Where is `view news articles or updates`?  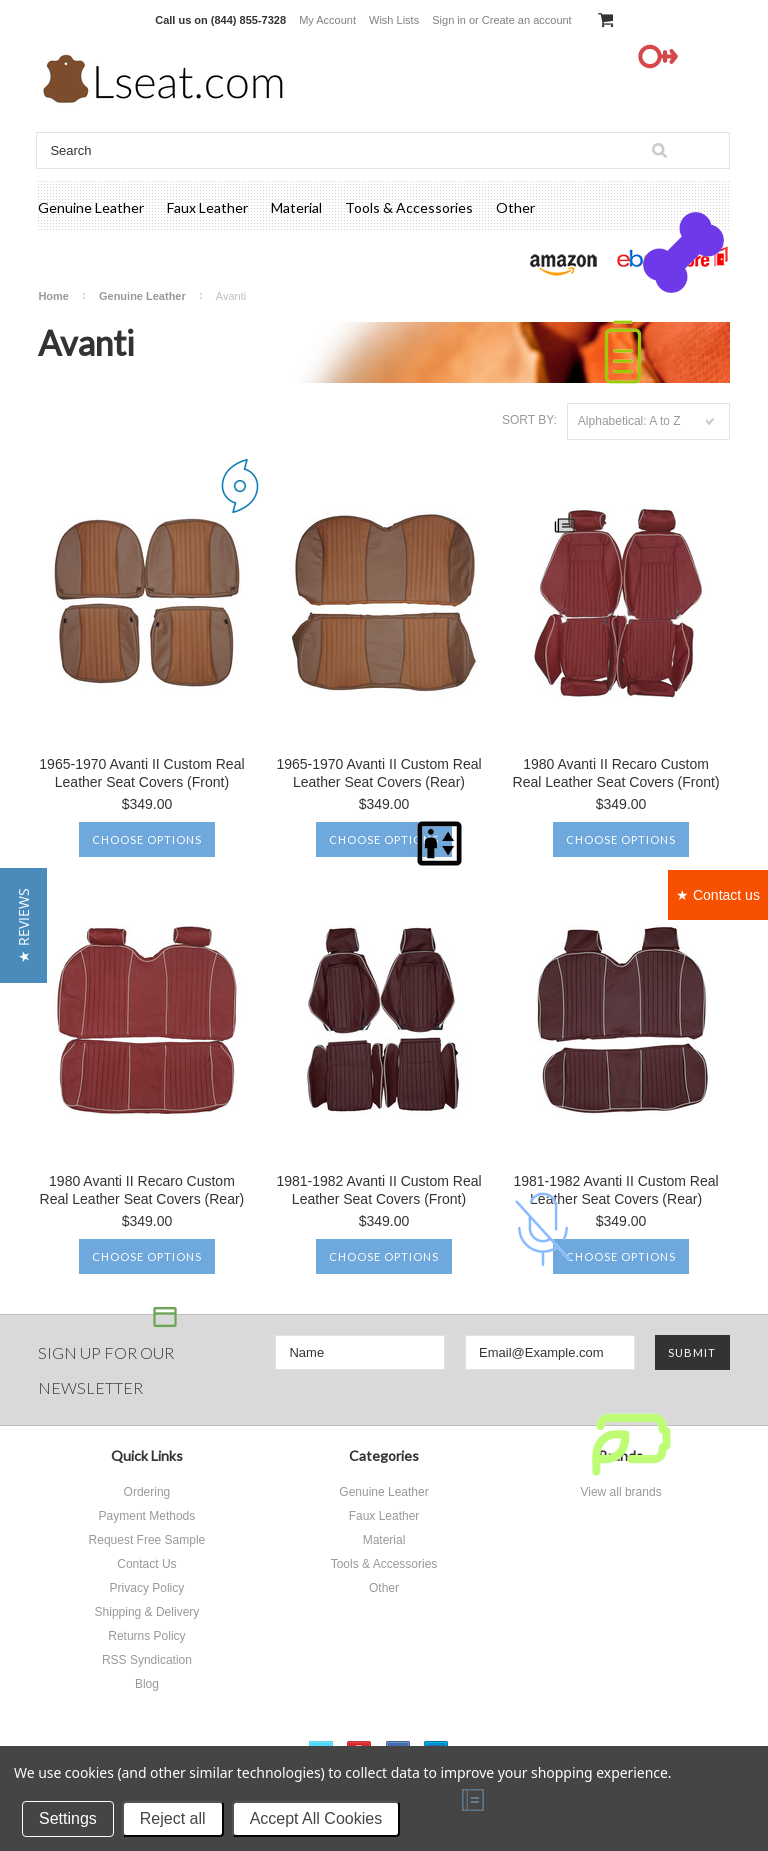
view news articles or updates is located at coordinates (565, 525).